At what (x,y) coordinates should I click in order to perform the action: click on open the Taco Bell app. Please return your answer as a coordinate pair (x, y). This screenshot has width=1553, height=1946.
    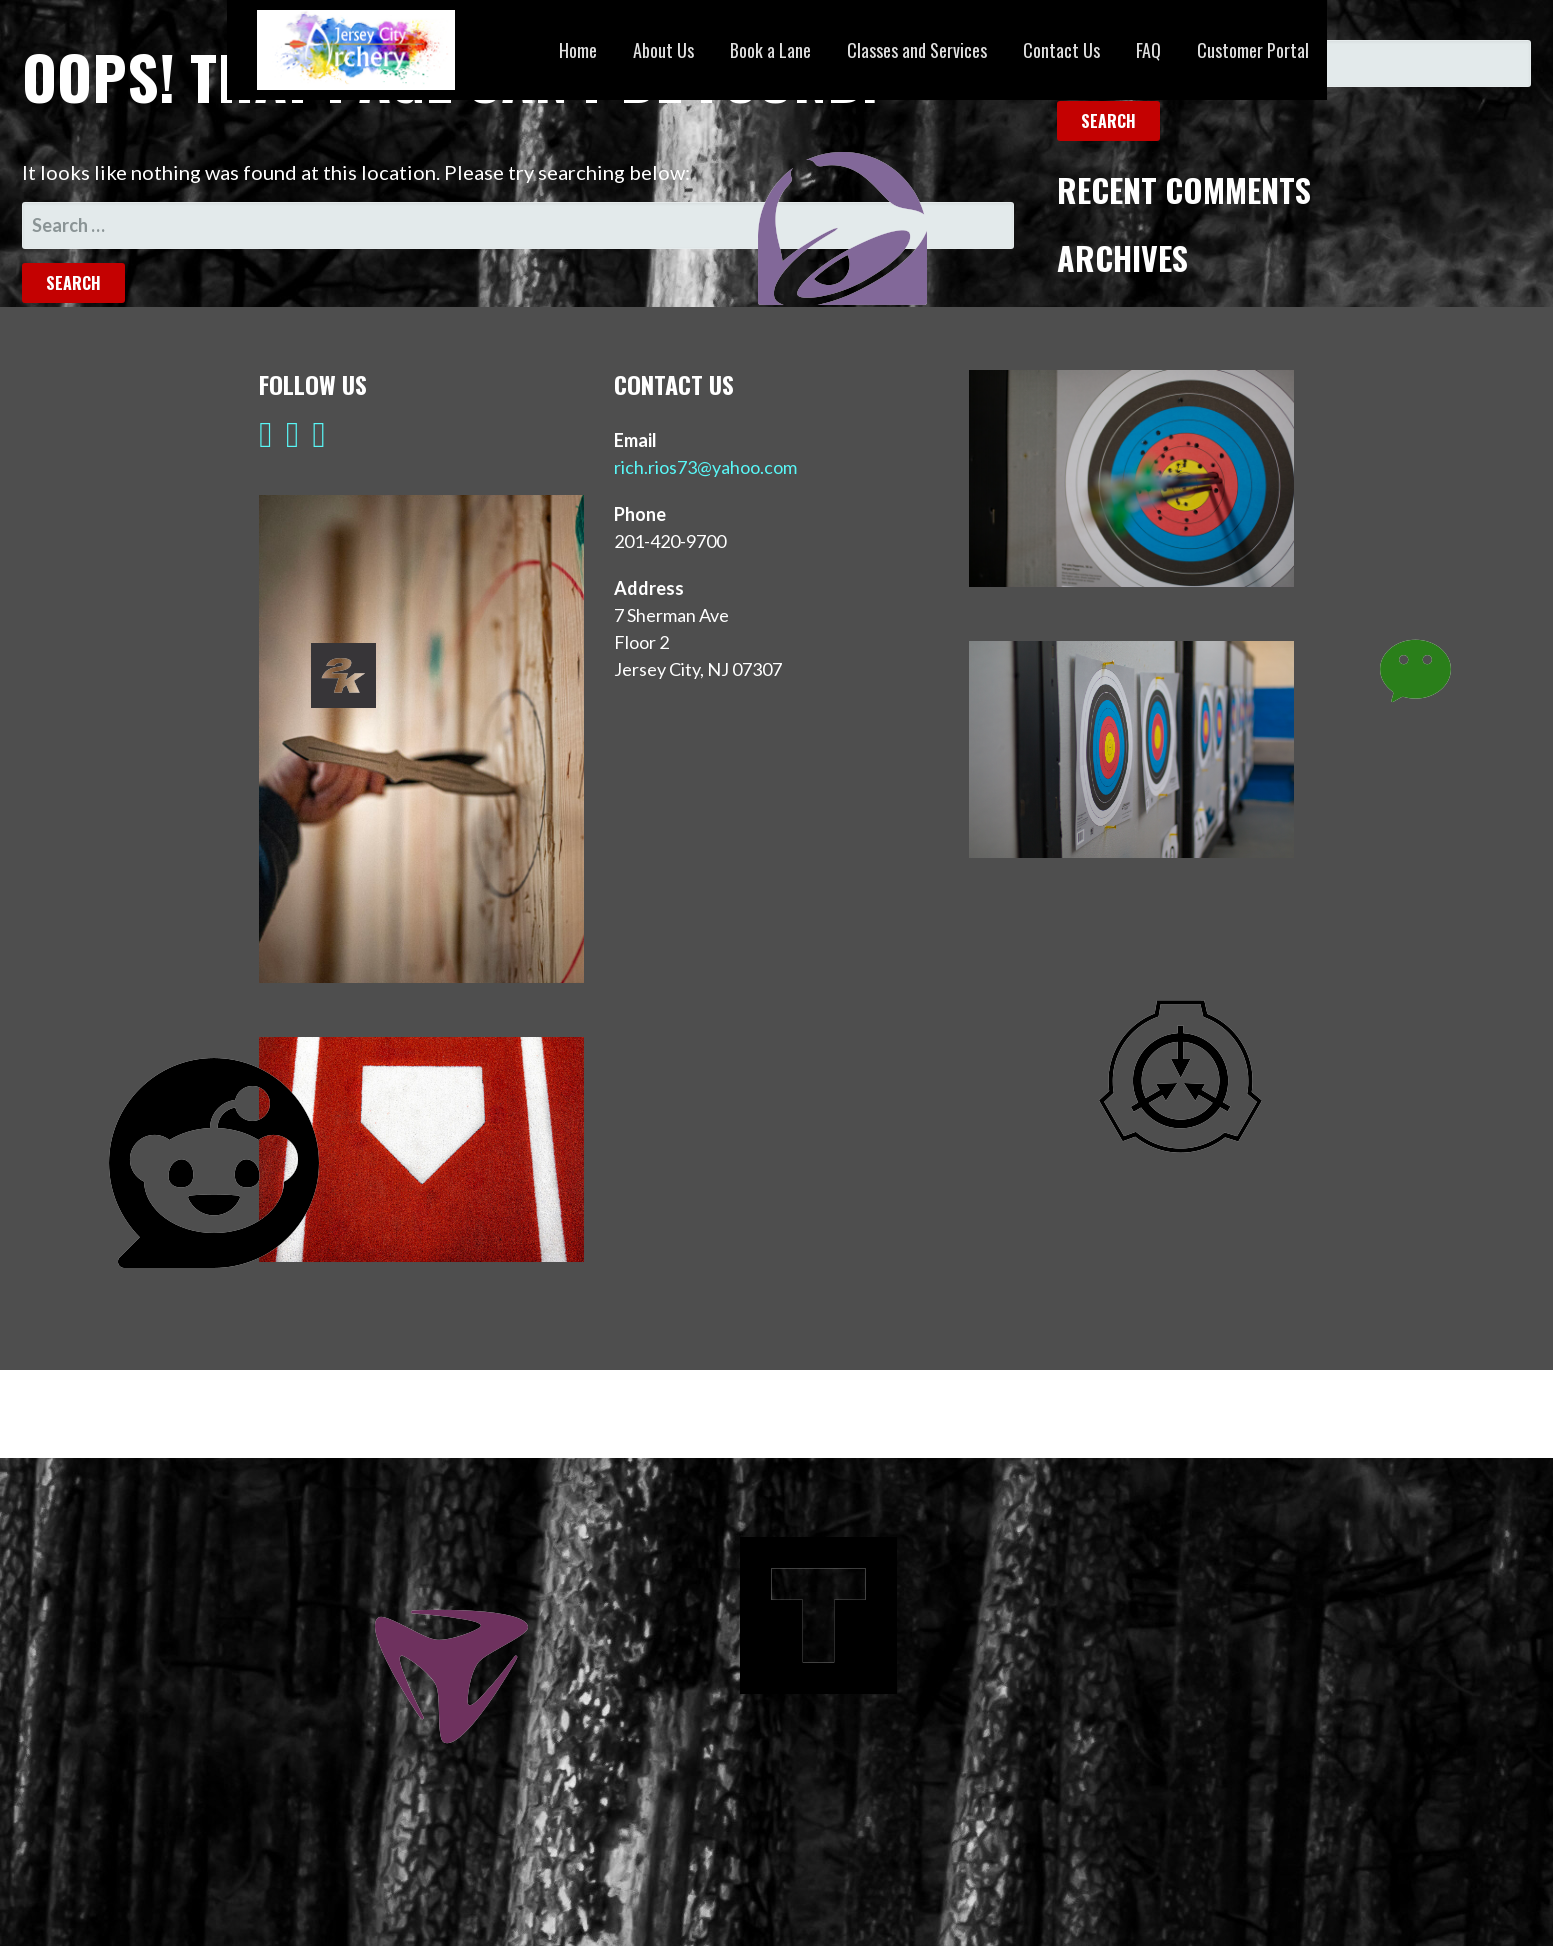
    Looking at the image, I should click on (842, 228).